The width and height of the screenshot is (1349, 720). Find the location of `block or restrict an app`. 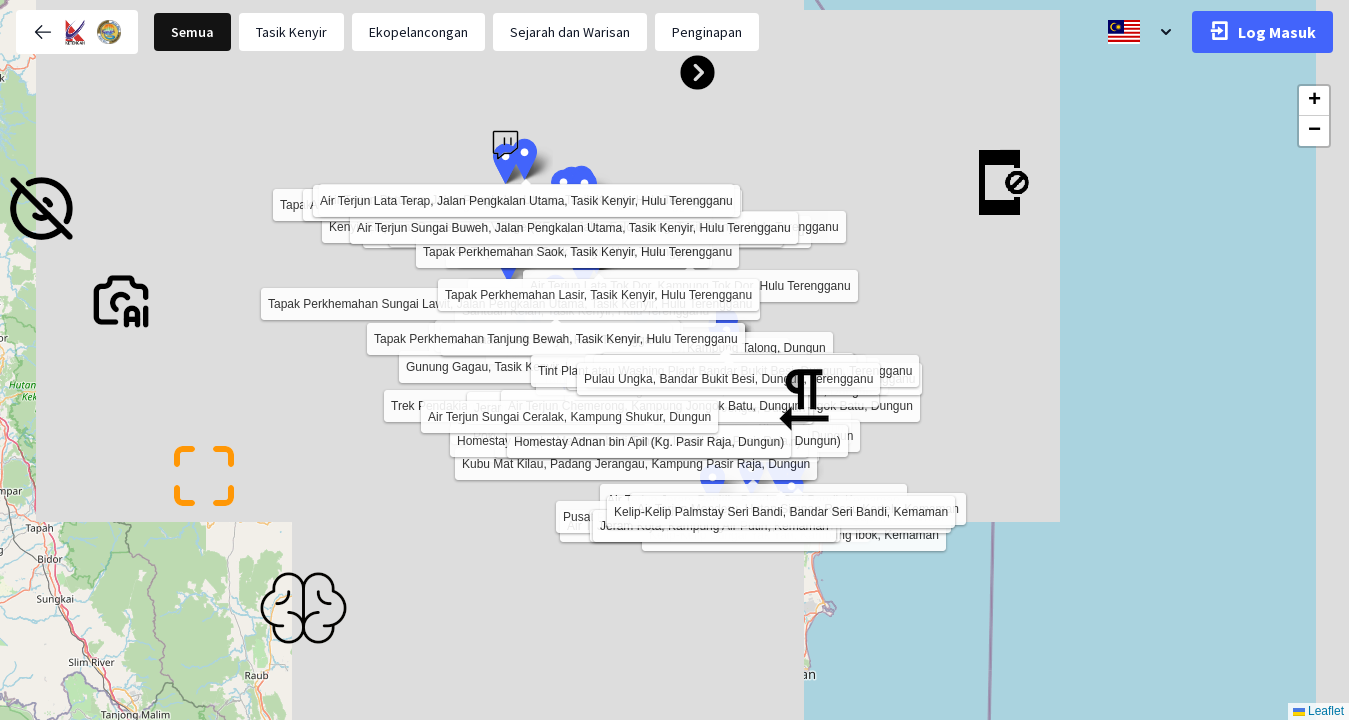

block or restrict an app is located at coordinates (999, 182).